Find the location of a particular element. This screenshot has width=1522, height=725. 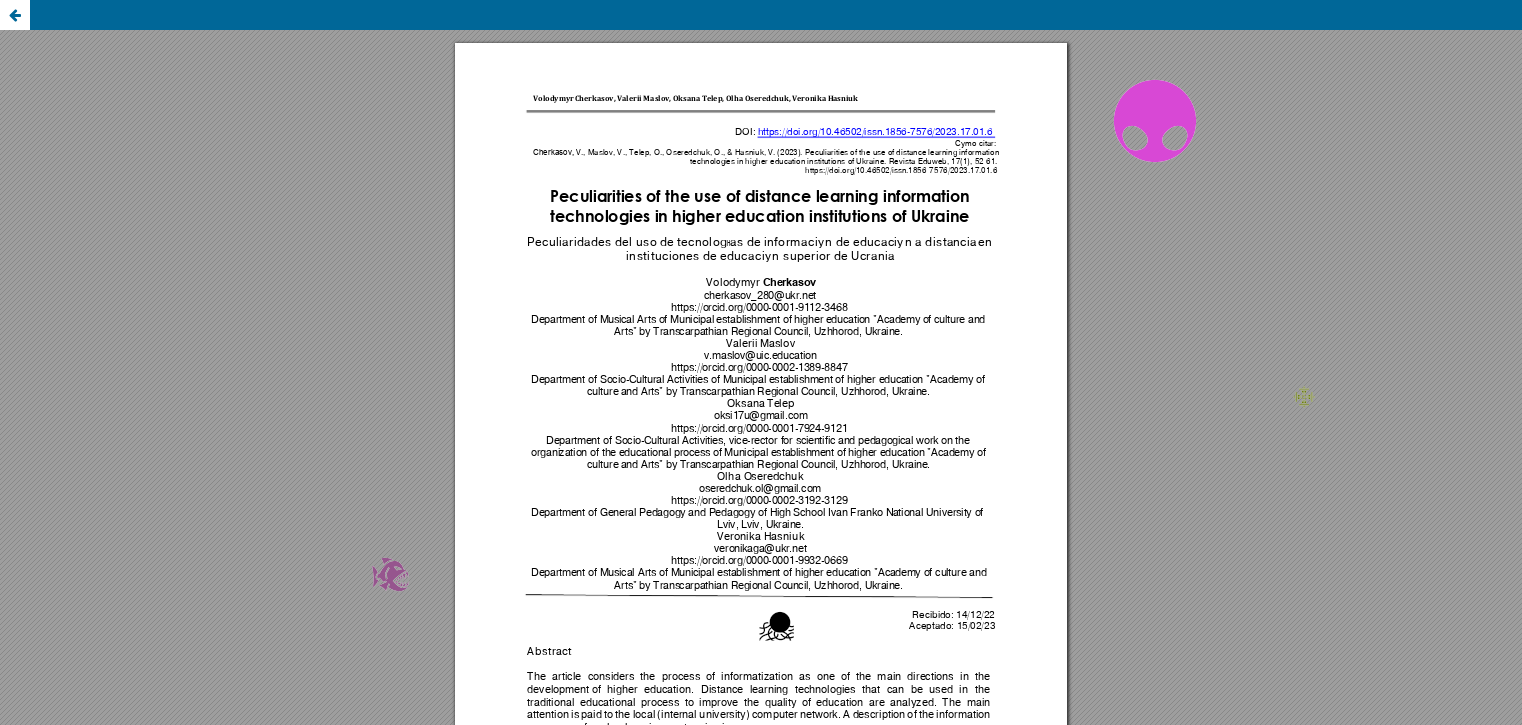

indicates a dangerous creature or hazard in a game is located at coordinates (390, 574).